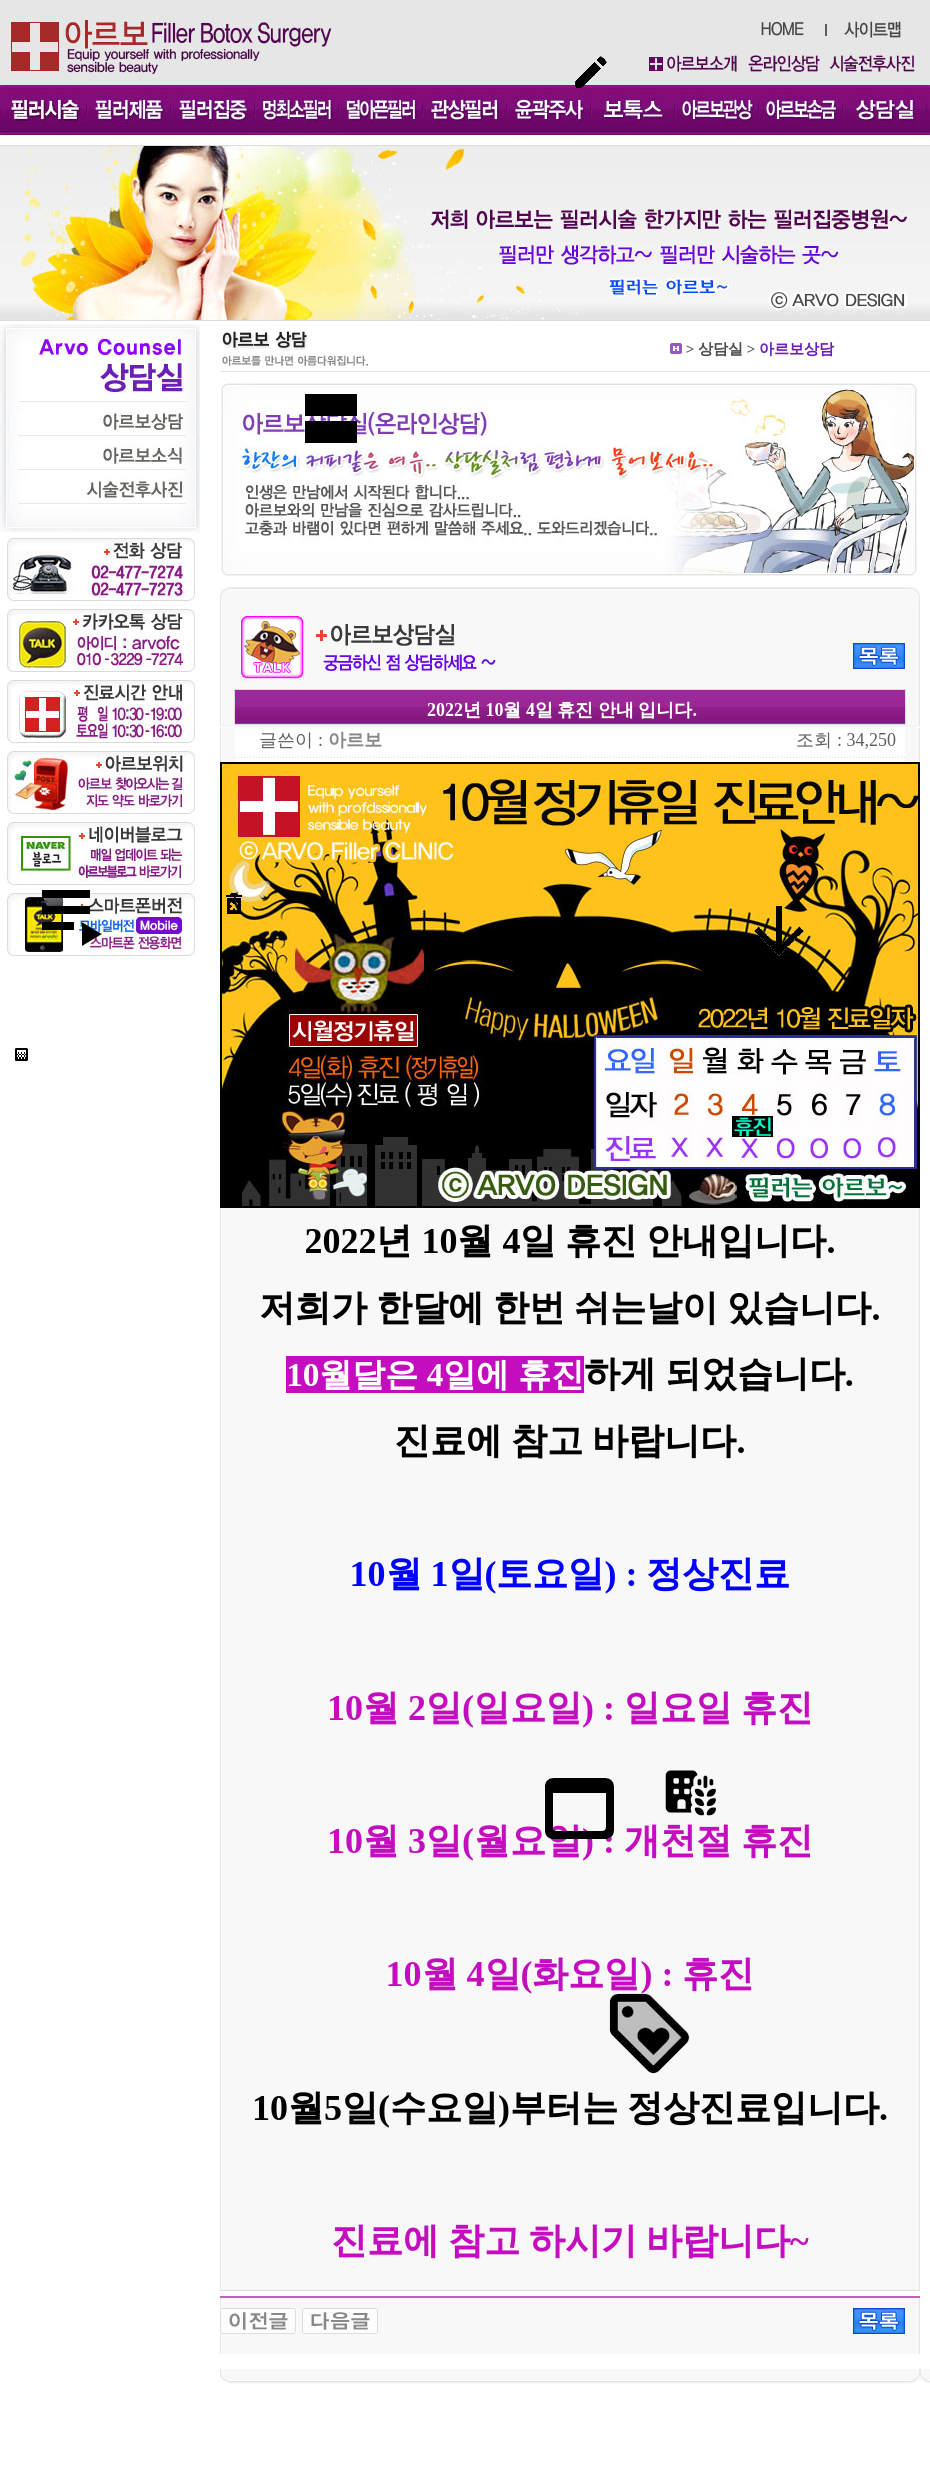 This screenshot has height=2485, width=930. What do you see at coordinates (332, 418) in the screenshot?
I see `switch to agenda or list view` at bounding box center [332, 418].